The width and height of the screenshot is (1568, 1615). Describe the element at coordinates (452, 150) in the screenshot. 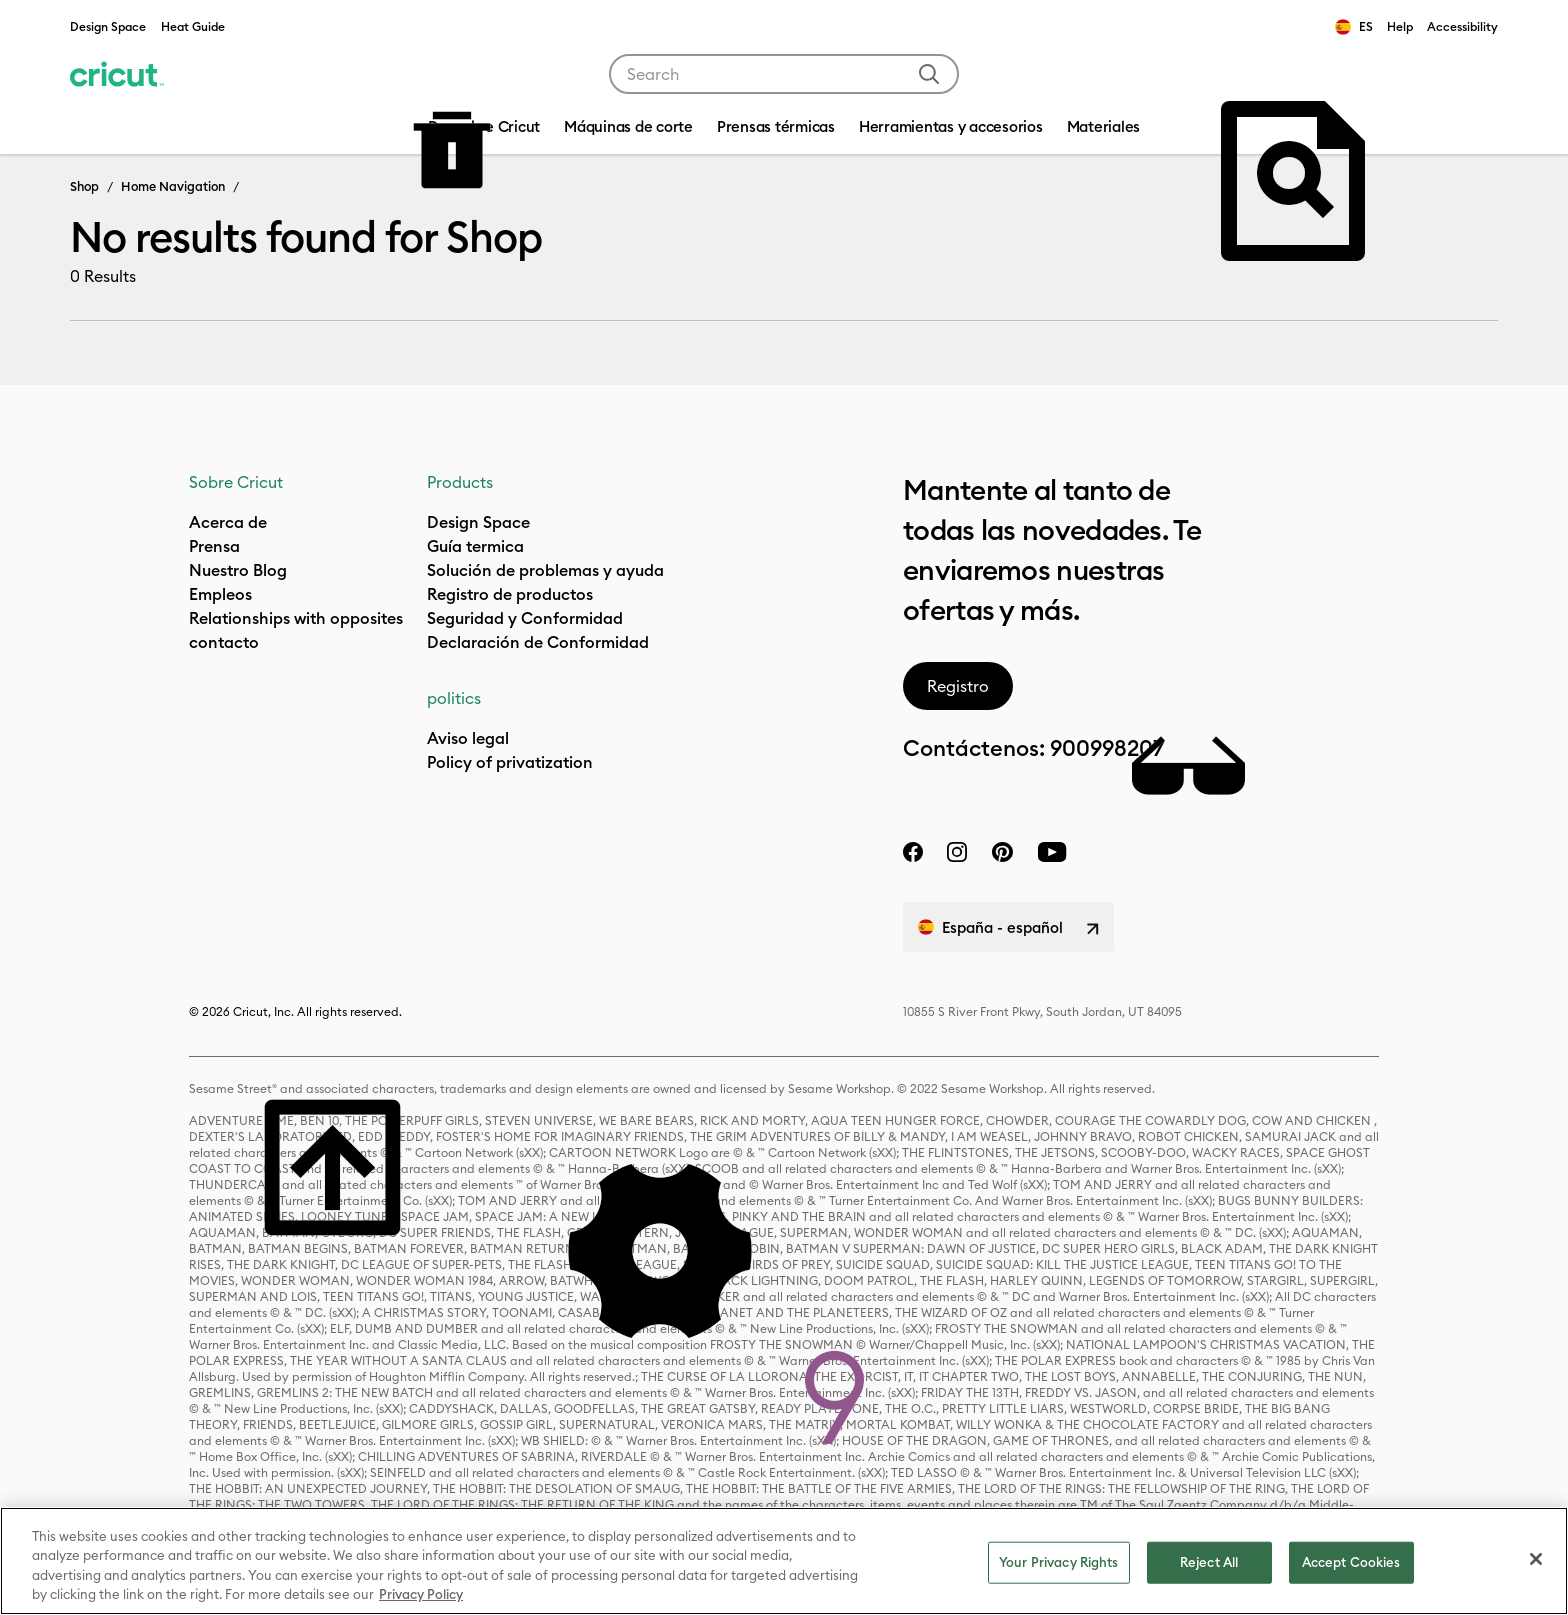

I see `delete selected item` at that location.